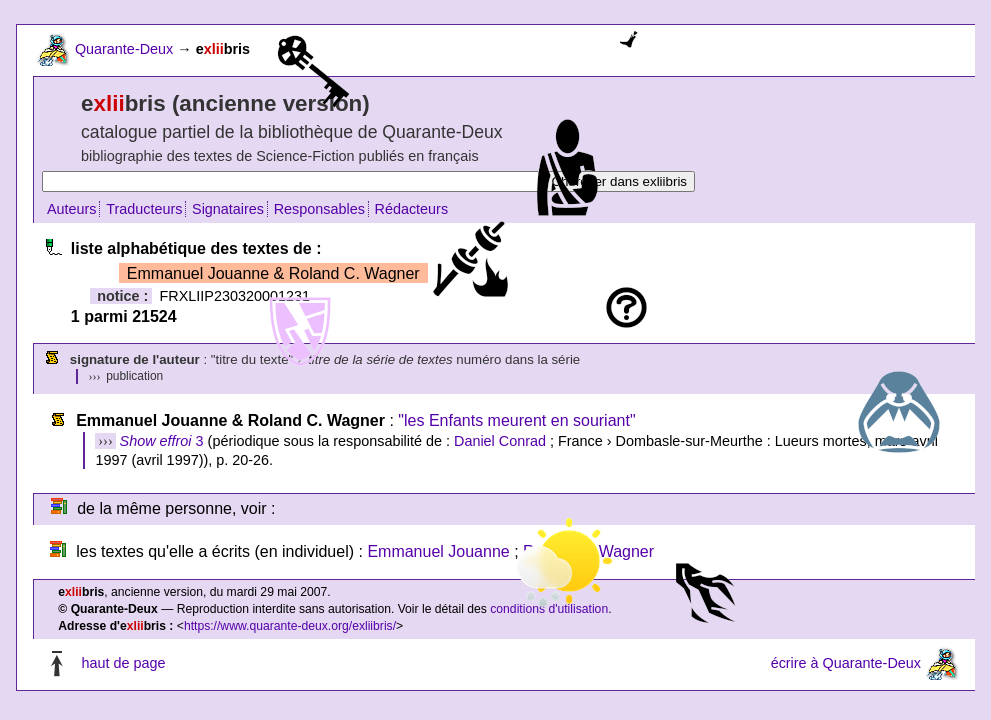  What do you see at coordinates (470, 259) in the screenshot?
I see `roast marshmallows over a campfire` at bounding box center [470, 259].